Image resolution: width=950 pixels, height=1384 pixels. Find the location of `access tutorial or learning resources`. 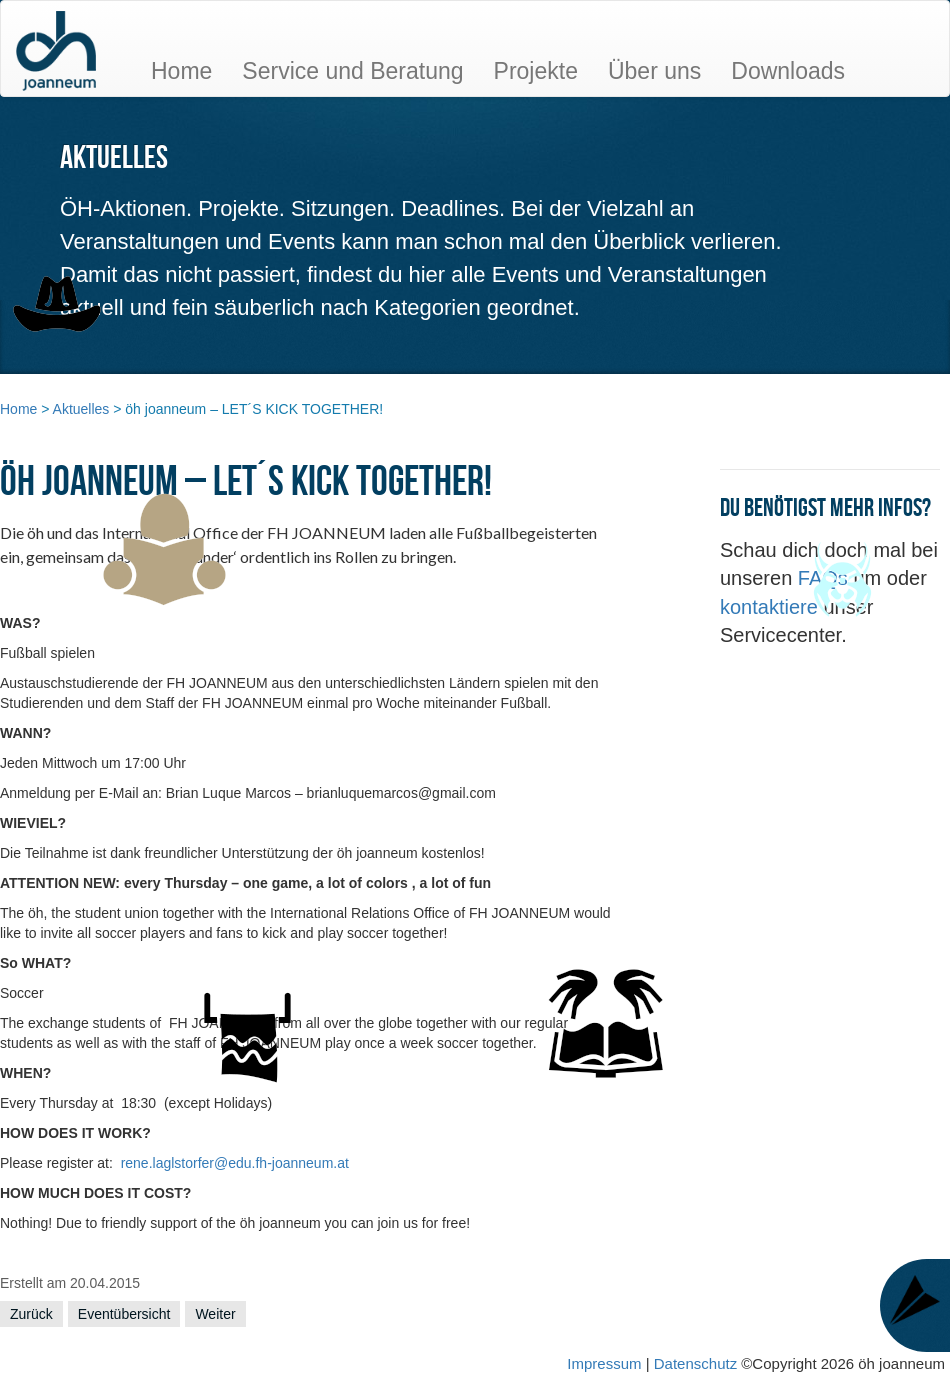

access tutorial or learning resources is located at coordinates (605, 1026).